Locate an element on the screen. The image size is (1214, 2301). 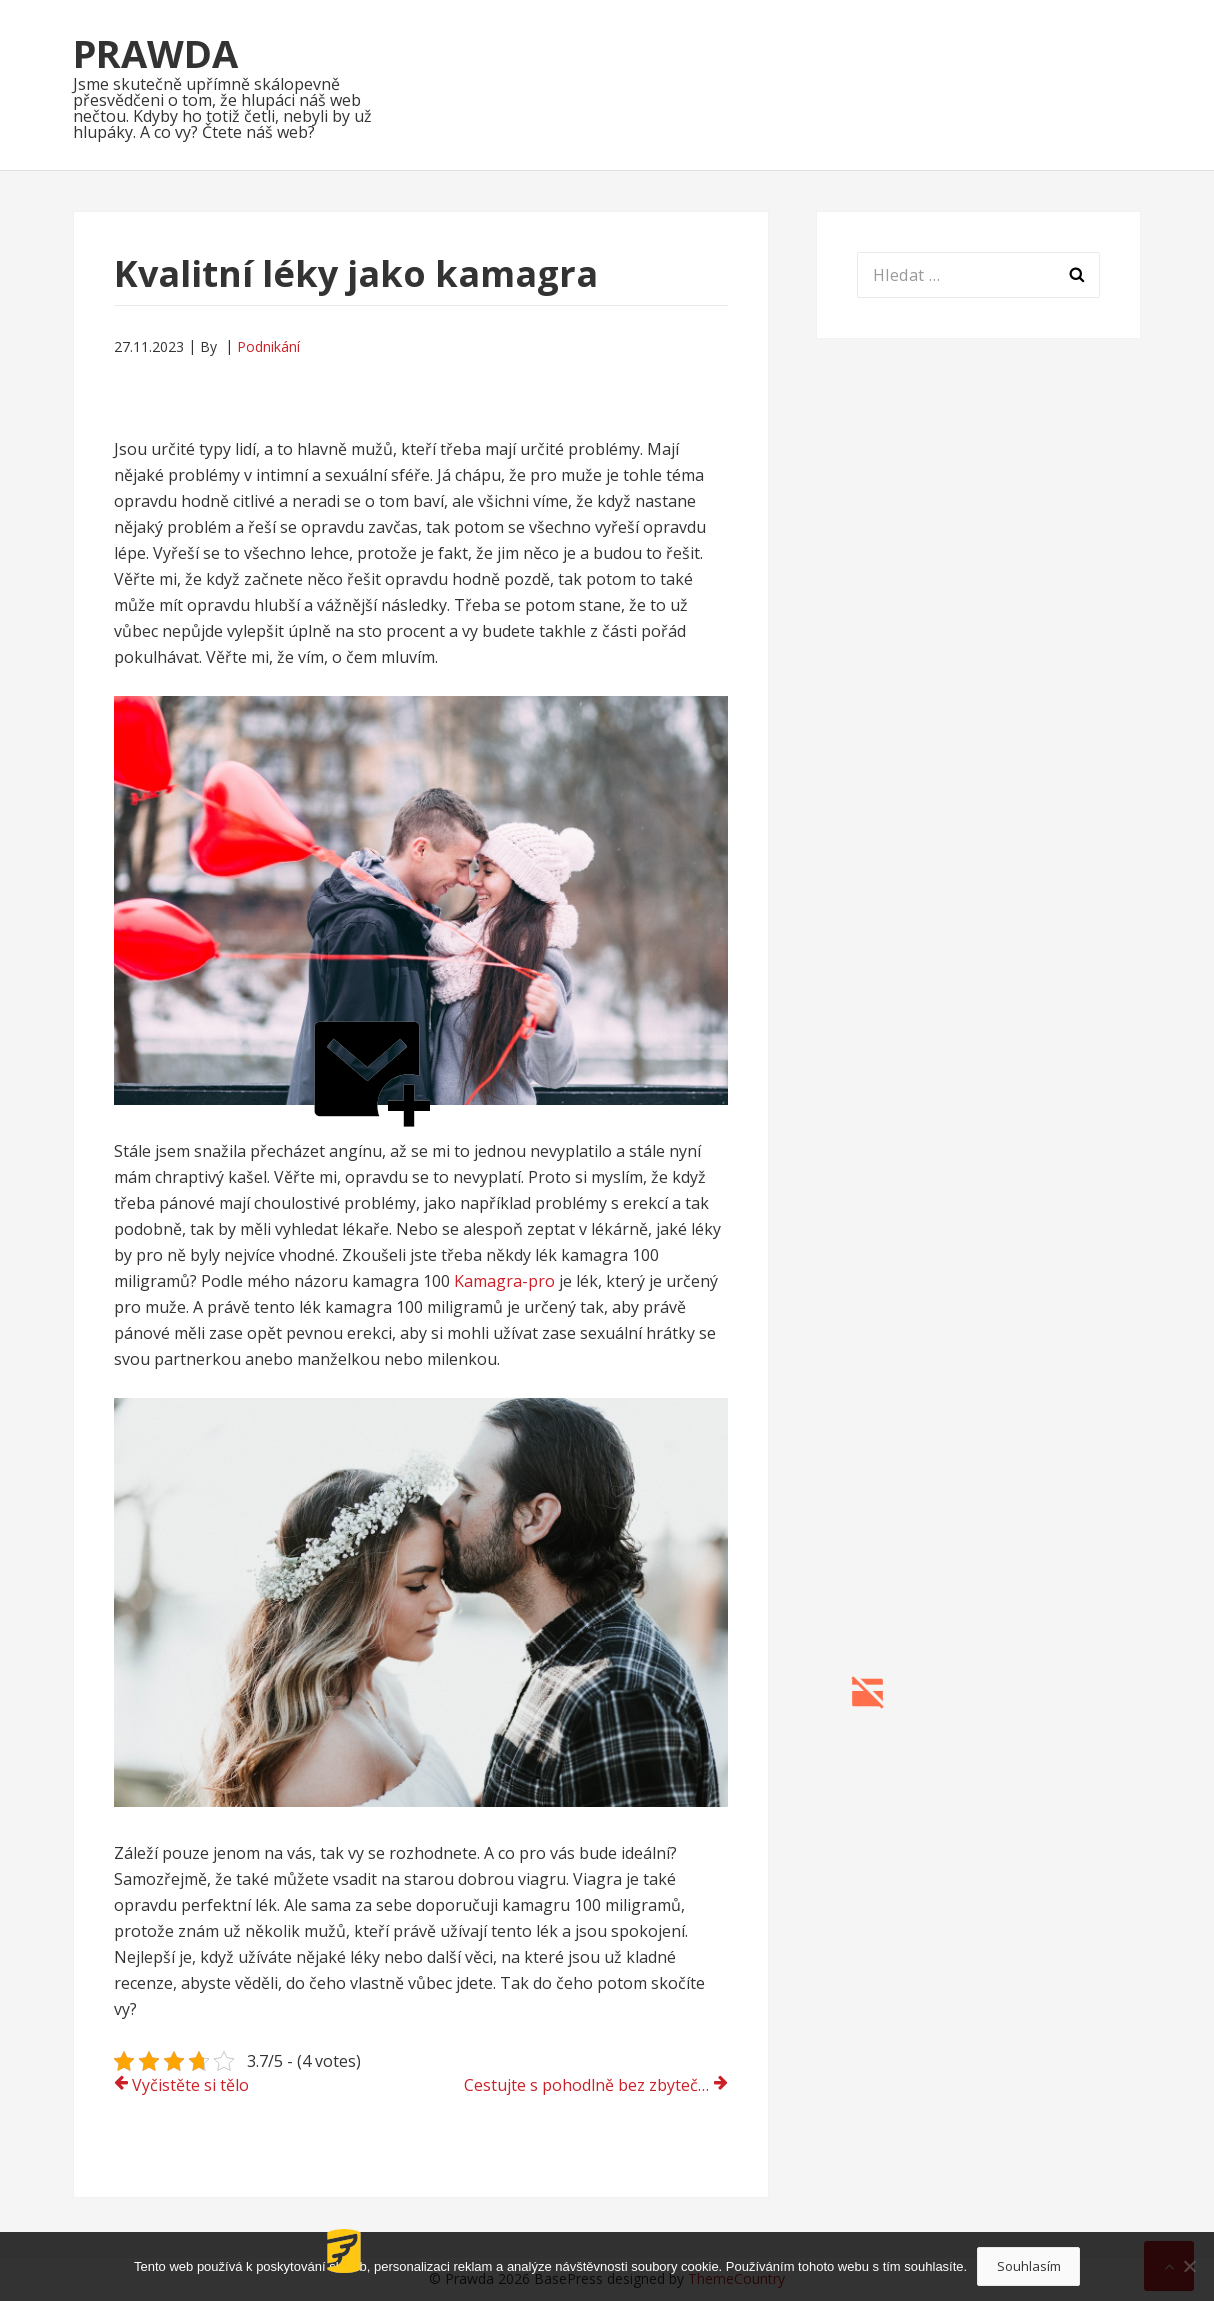
flyway database migration tool logo is located at coordinates (344, 2251).